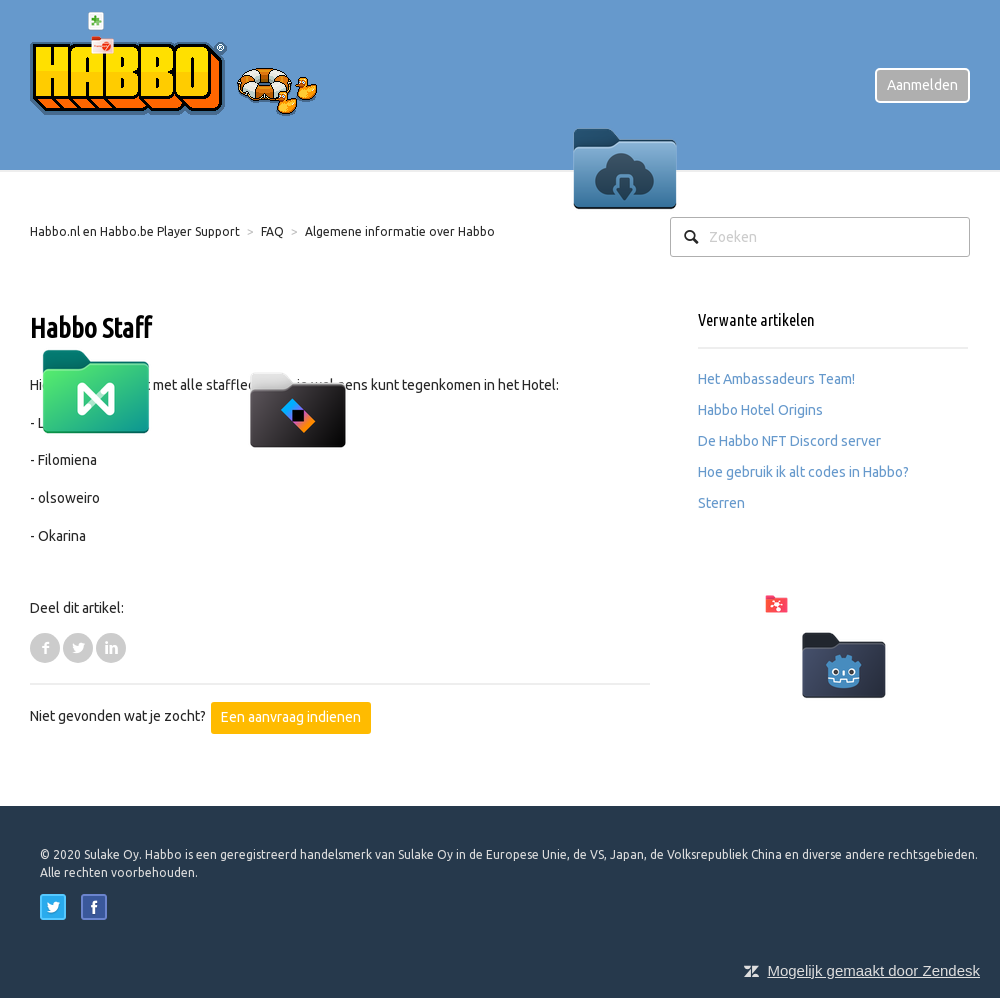 The width and height of the screenshot is (1000, 998). What do you see at coordinates (297, 412) in the screenshot?
I see `folder containing JetBrains Ktor project files` at bounding box center [297, 412].